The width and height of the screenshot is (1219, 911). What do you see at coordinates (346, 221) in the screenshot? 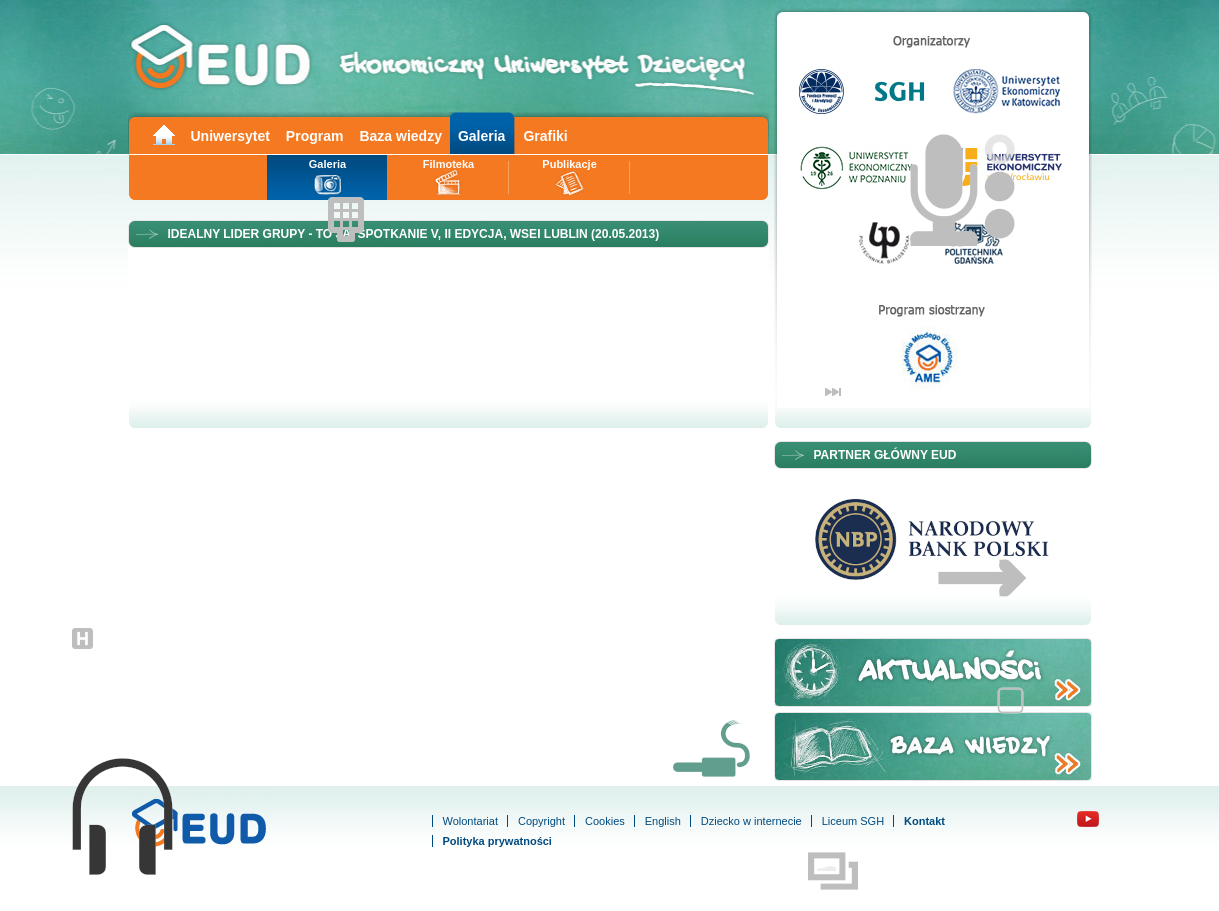
I see `open the dialpad for number input` at bounding box center [346, 221].